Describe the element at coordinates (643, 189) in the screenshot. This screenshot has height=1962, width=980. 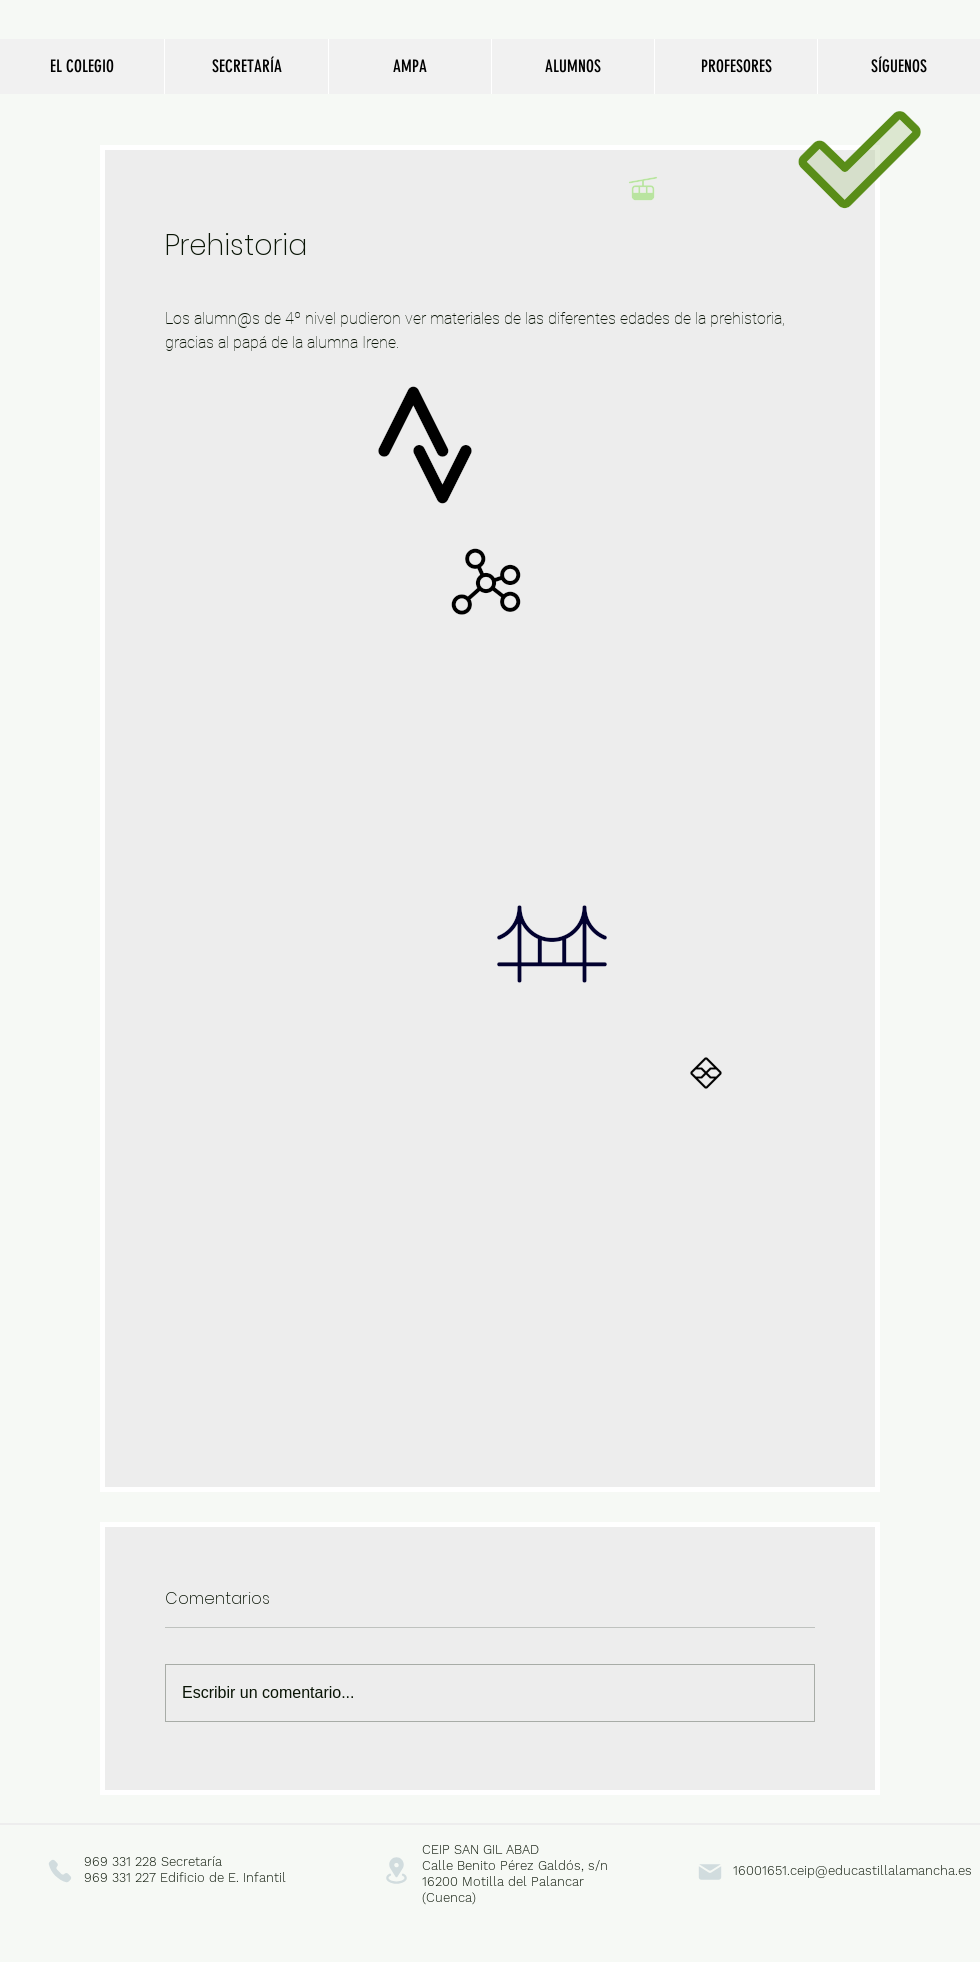
I see `access cable car or gondola transit options` at that location.